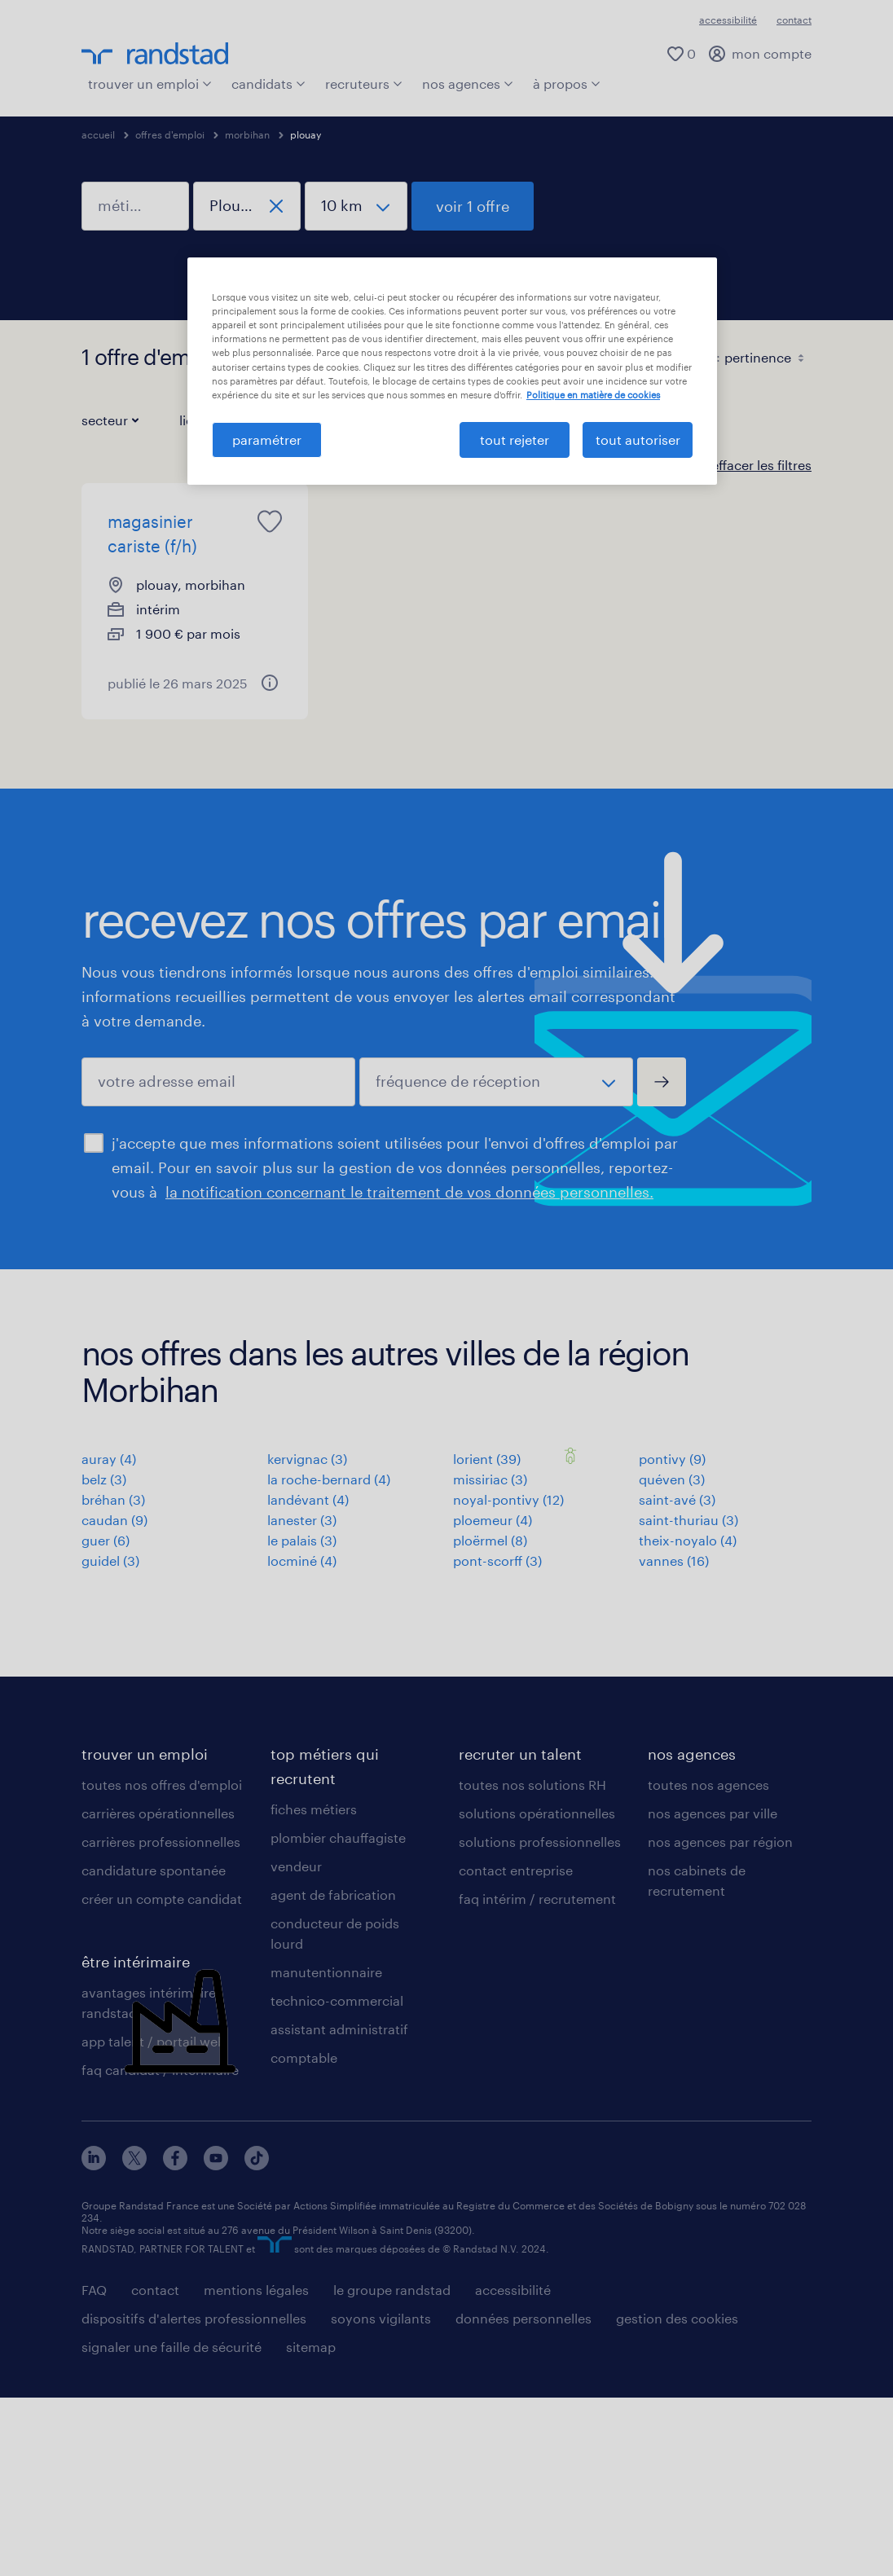  I want to click on select moped or scooter delivery option, so click(570, 1456).